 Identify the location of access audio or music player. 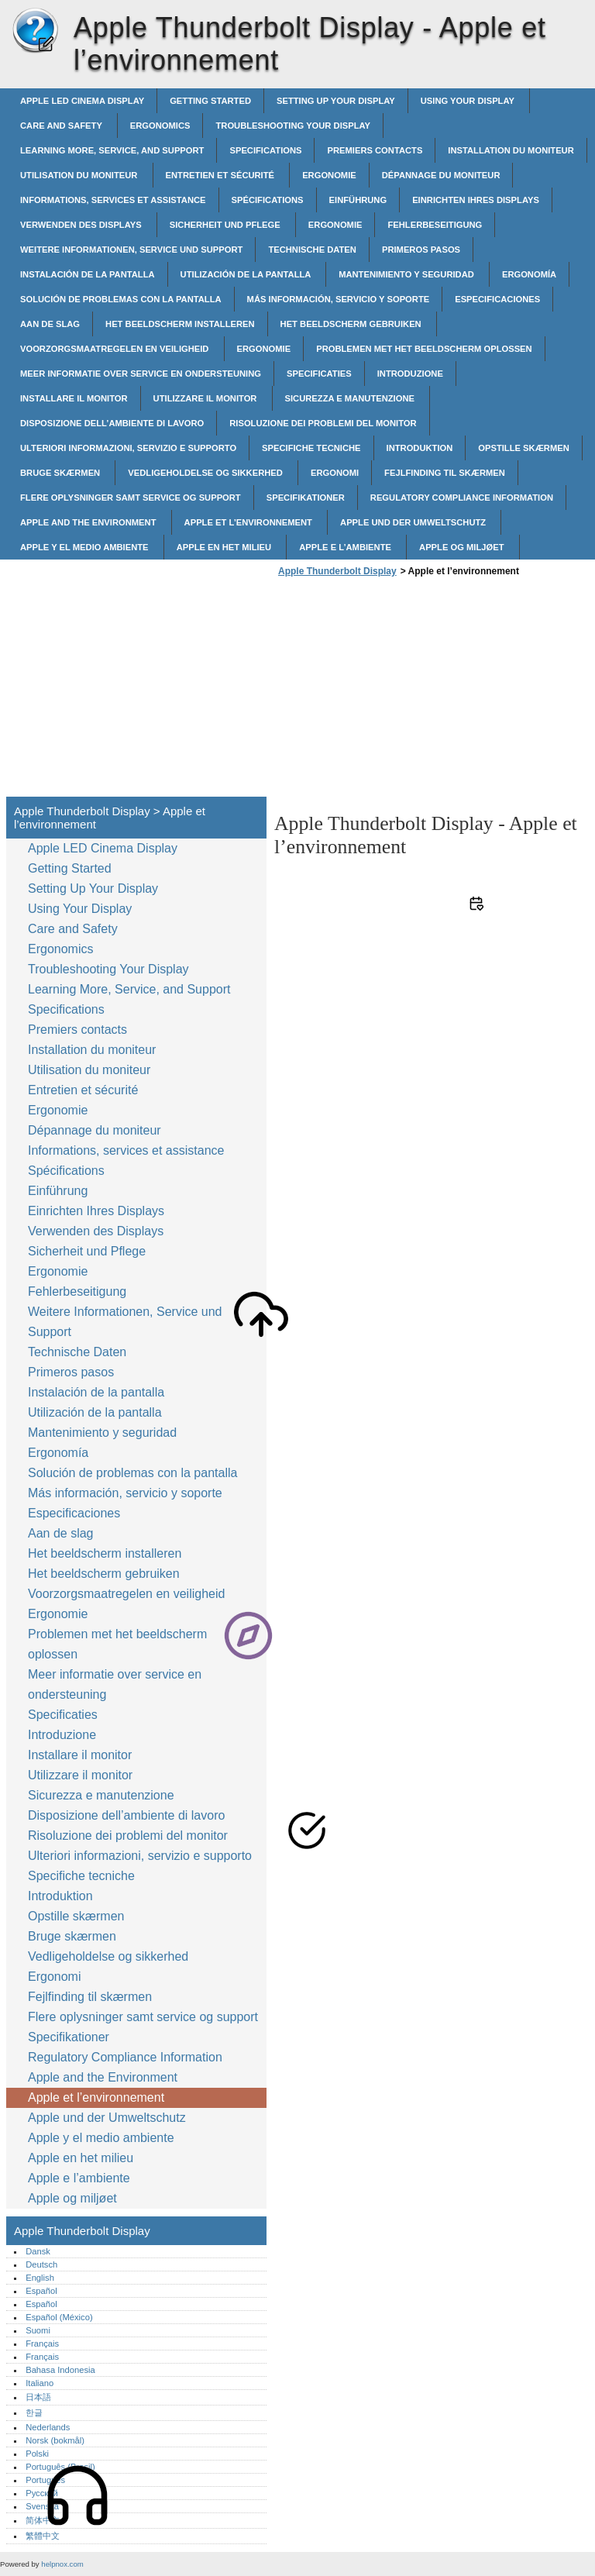
(77, 2495).